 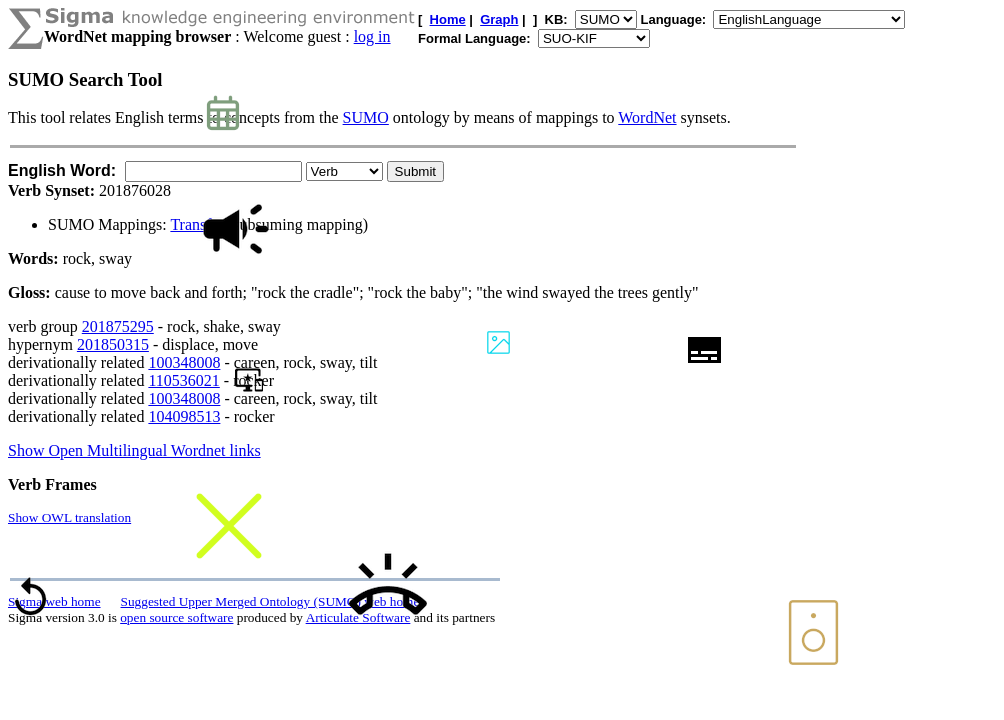 What do you see at coordinates (229, 526) in the screenshot?
I see `close a window or dialog` at bounding box center [229, 526].